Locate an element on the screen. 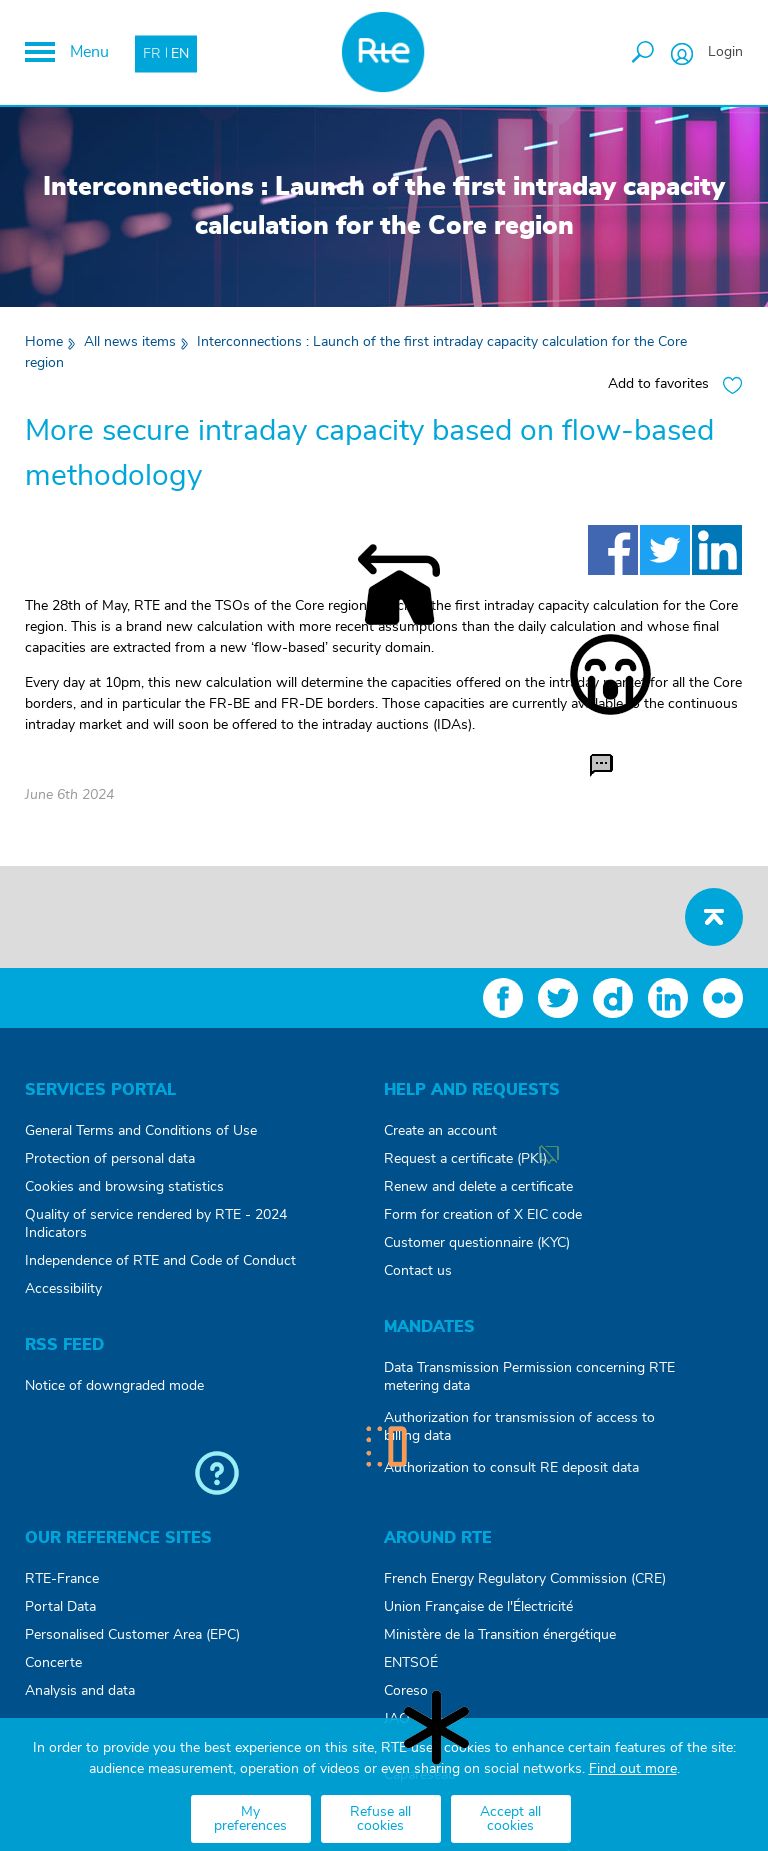 The image size is (768, 1851). access help or support information is located at coordinates (217, 1473).